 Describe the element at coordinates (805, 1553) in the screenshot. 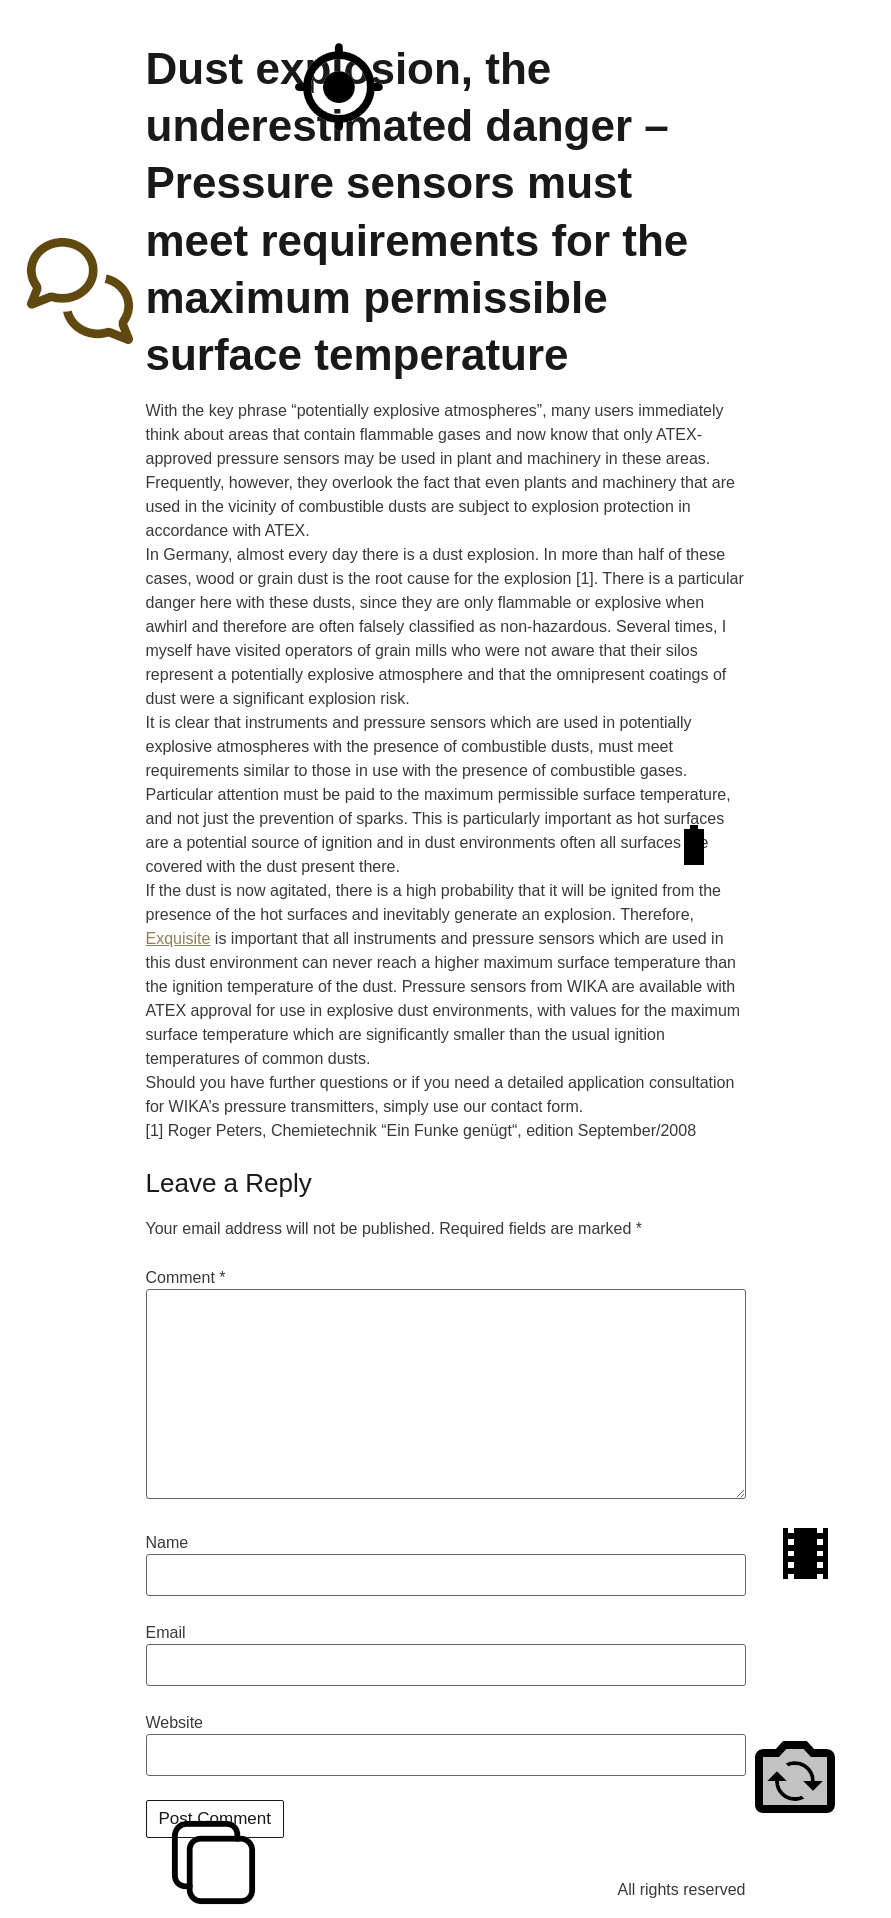

I see `browse local movies or theaters nearby` at that location.